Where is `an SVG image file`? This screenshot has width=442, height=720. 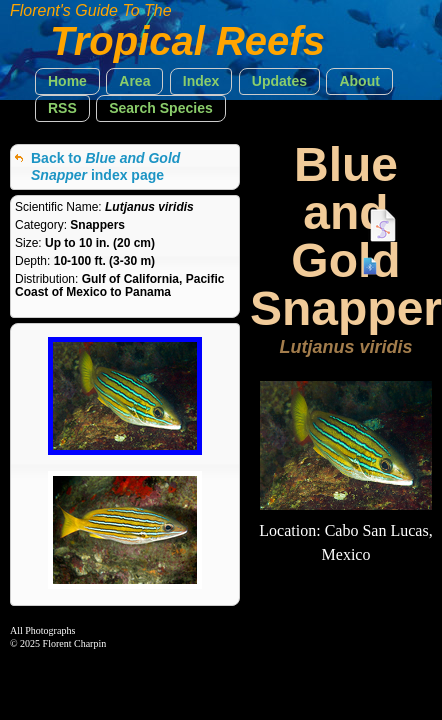 an SVG image file is located at coordinates (383, 226).